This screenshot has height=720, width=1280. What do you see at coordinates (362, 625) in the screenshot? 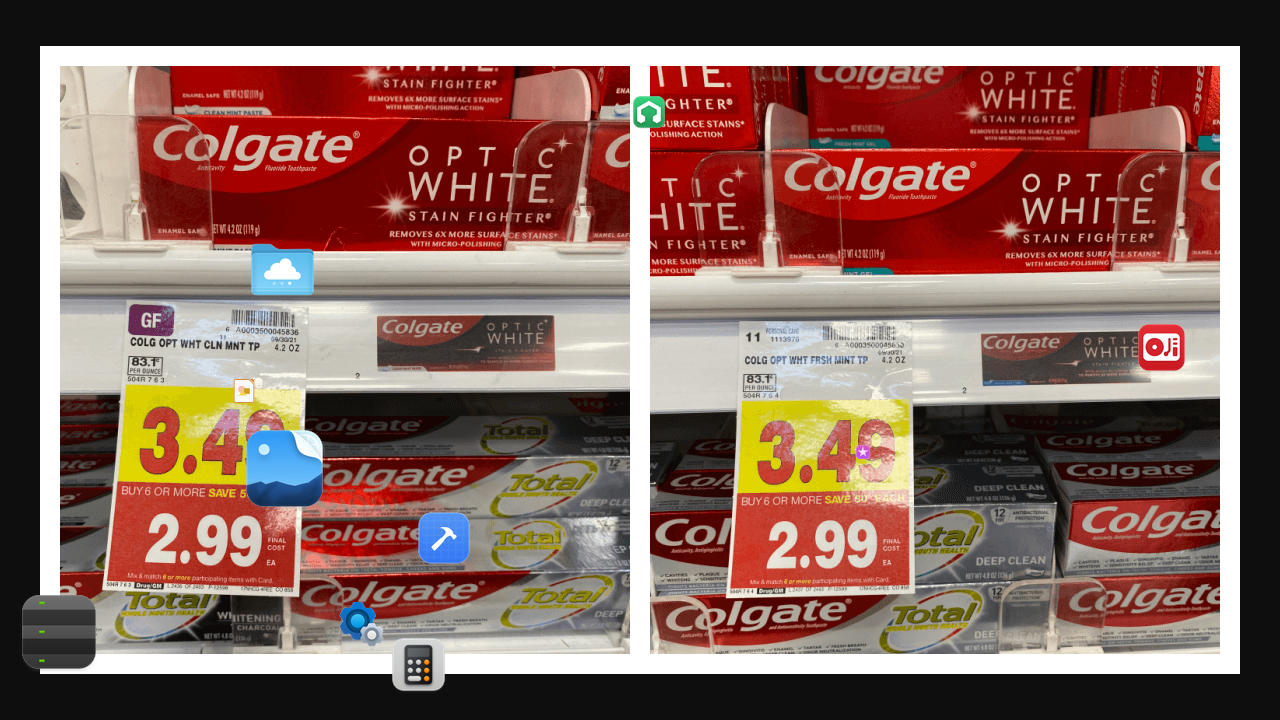
I see `open system settings` at bounding box center [362, 625].